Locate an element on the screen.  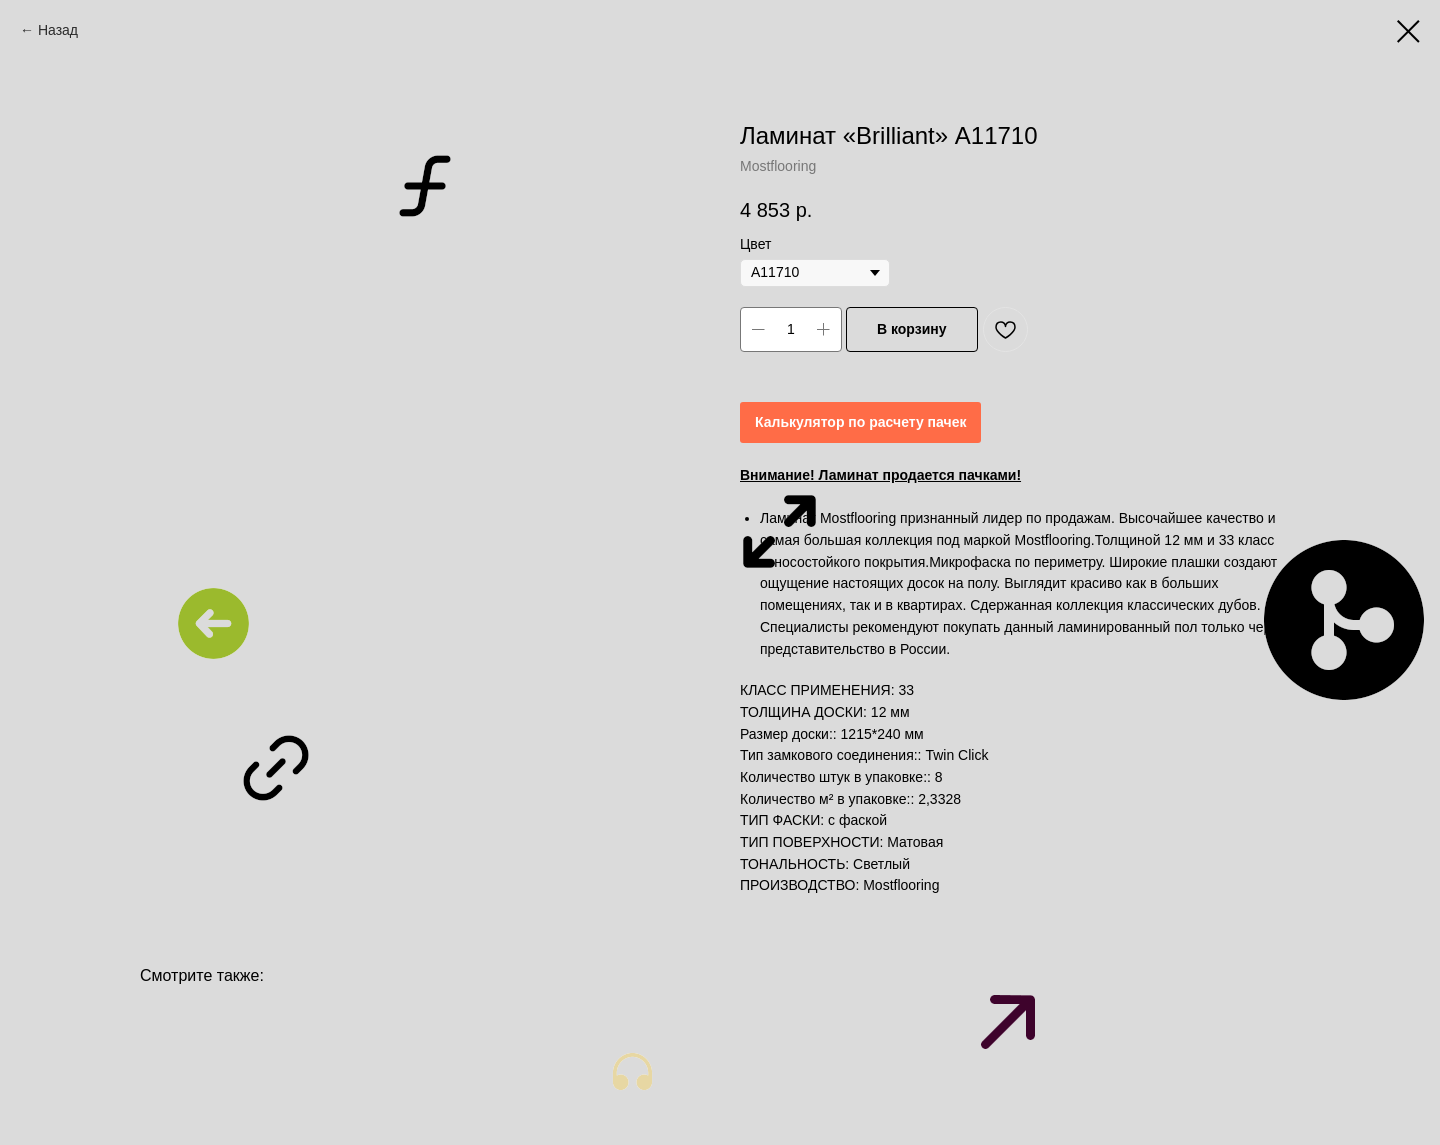
indicates a merged pull request in your activity feed is located at coordinates (1344, 620).